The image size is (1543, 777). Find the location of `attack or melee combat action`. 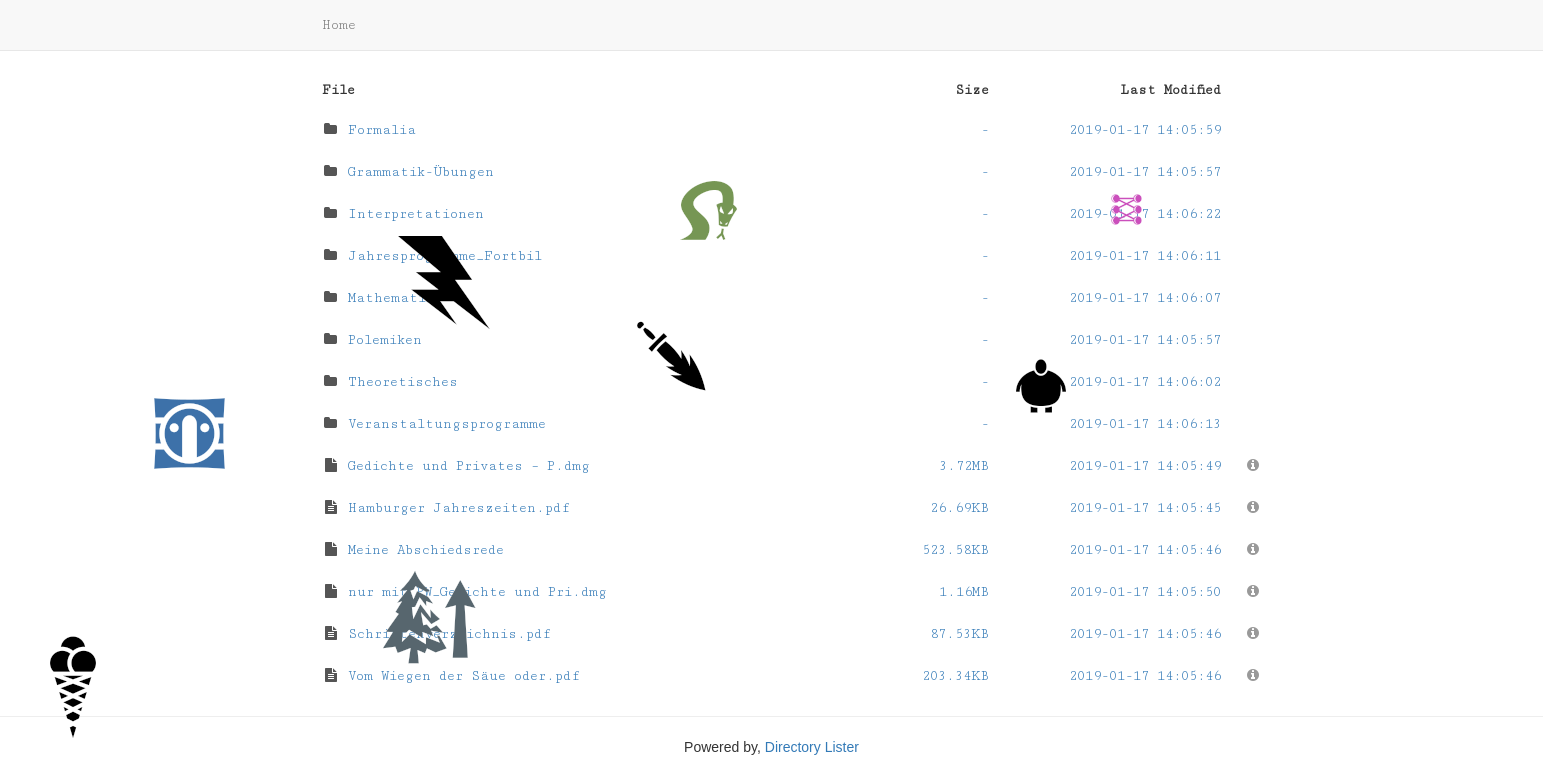

attack or melee combat action is located at coordinates (671, 356).